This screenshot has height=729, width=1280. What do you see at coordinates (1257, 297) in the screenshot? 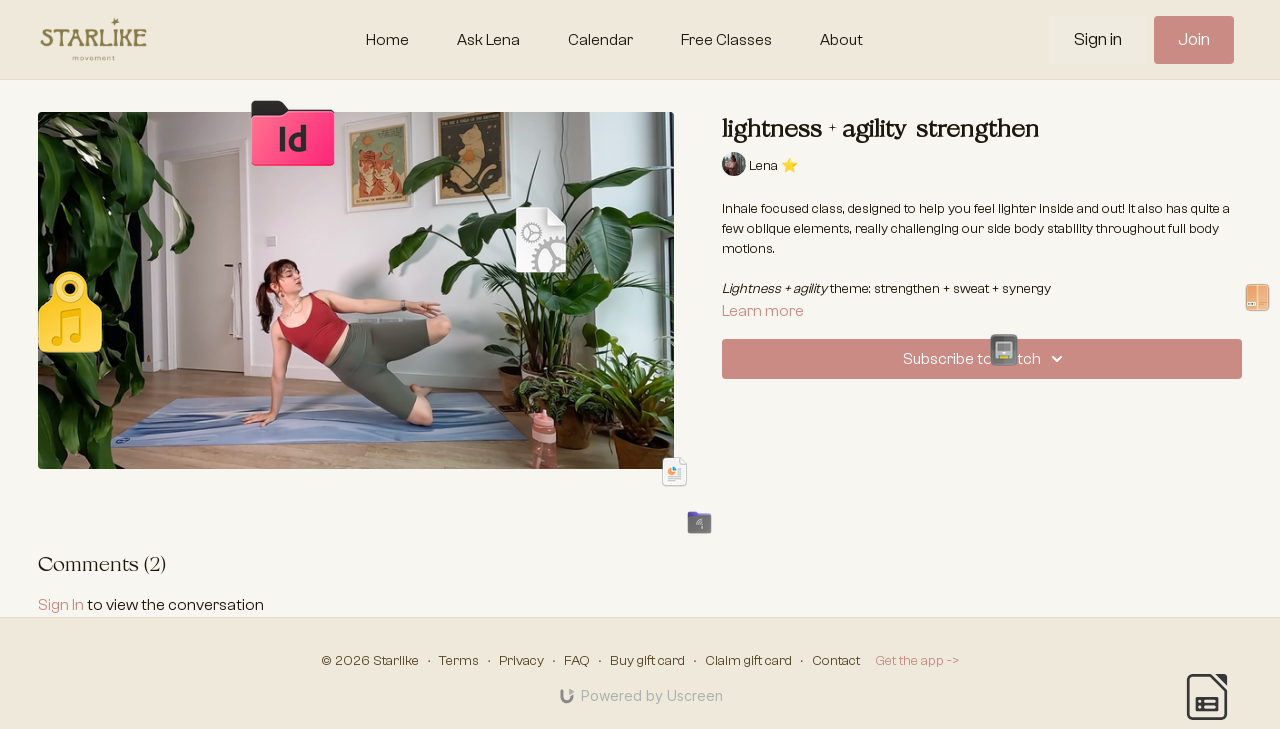
I see `a compressed archive or package file` at bounding box center [1257, 297].